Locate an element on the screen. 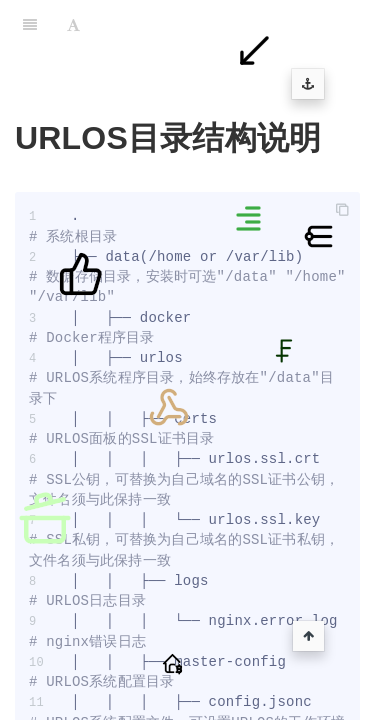 This screenshot has width=375, height=720. move item to the bottom-left corner is located at coordinates (254, 50).